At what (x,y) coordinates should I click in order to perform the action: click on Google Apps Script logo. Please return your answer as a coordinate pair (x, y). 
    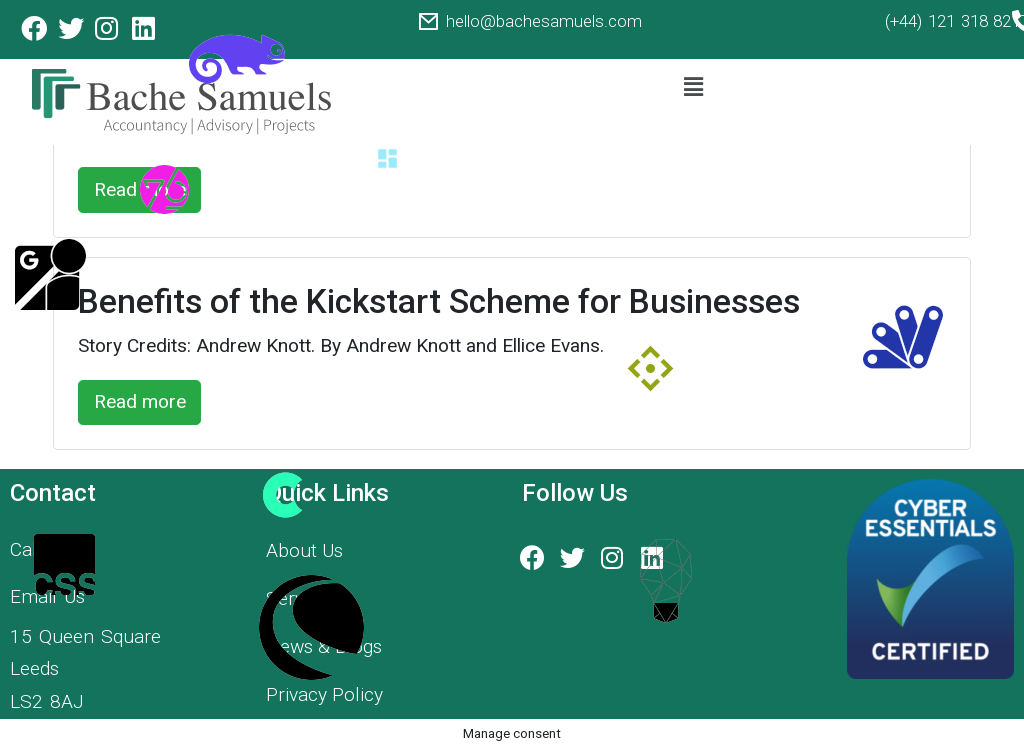
    Looking at the image, I should click on (903, 337).